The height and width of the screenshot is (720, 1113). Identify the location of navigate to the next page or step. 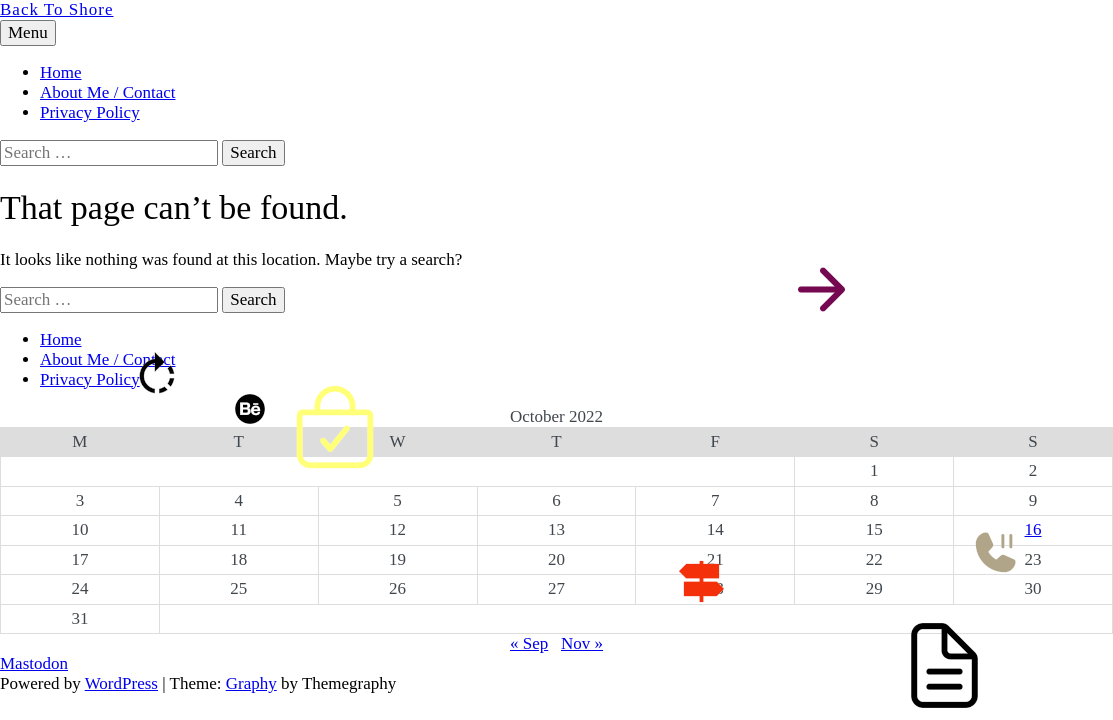
(821, 289).